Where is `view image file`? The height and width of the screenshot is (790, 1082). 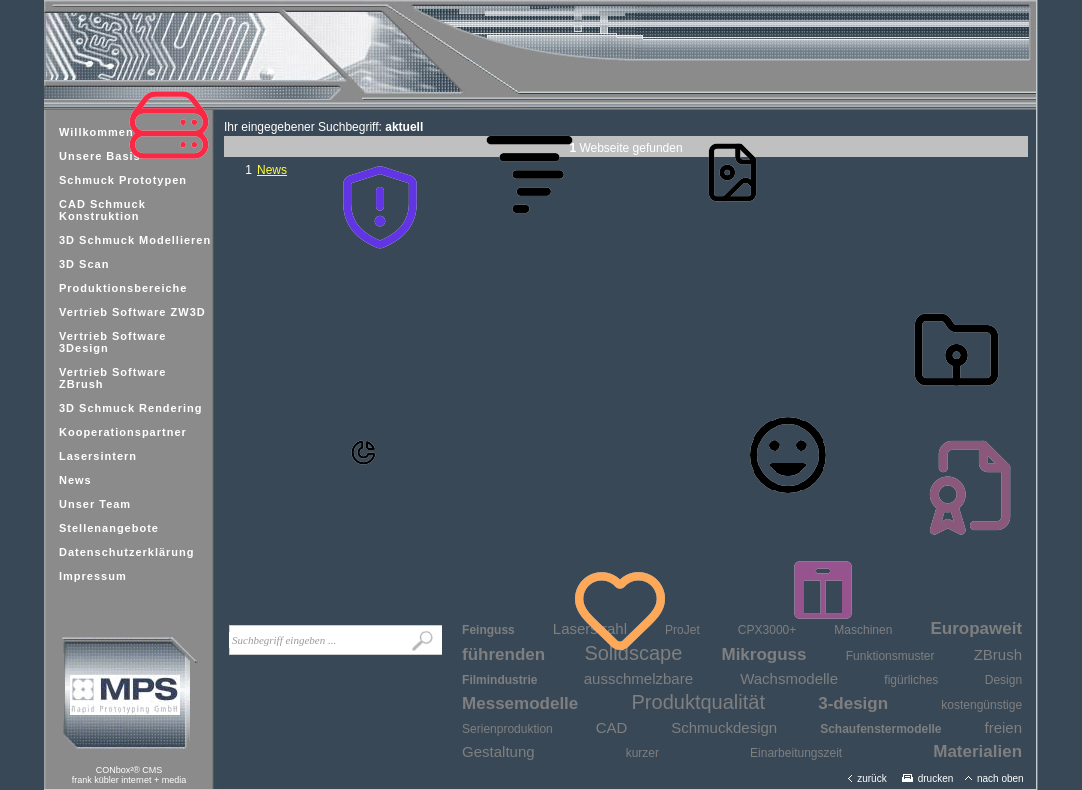 view image file is located at coordinates (732, 172).